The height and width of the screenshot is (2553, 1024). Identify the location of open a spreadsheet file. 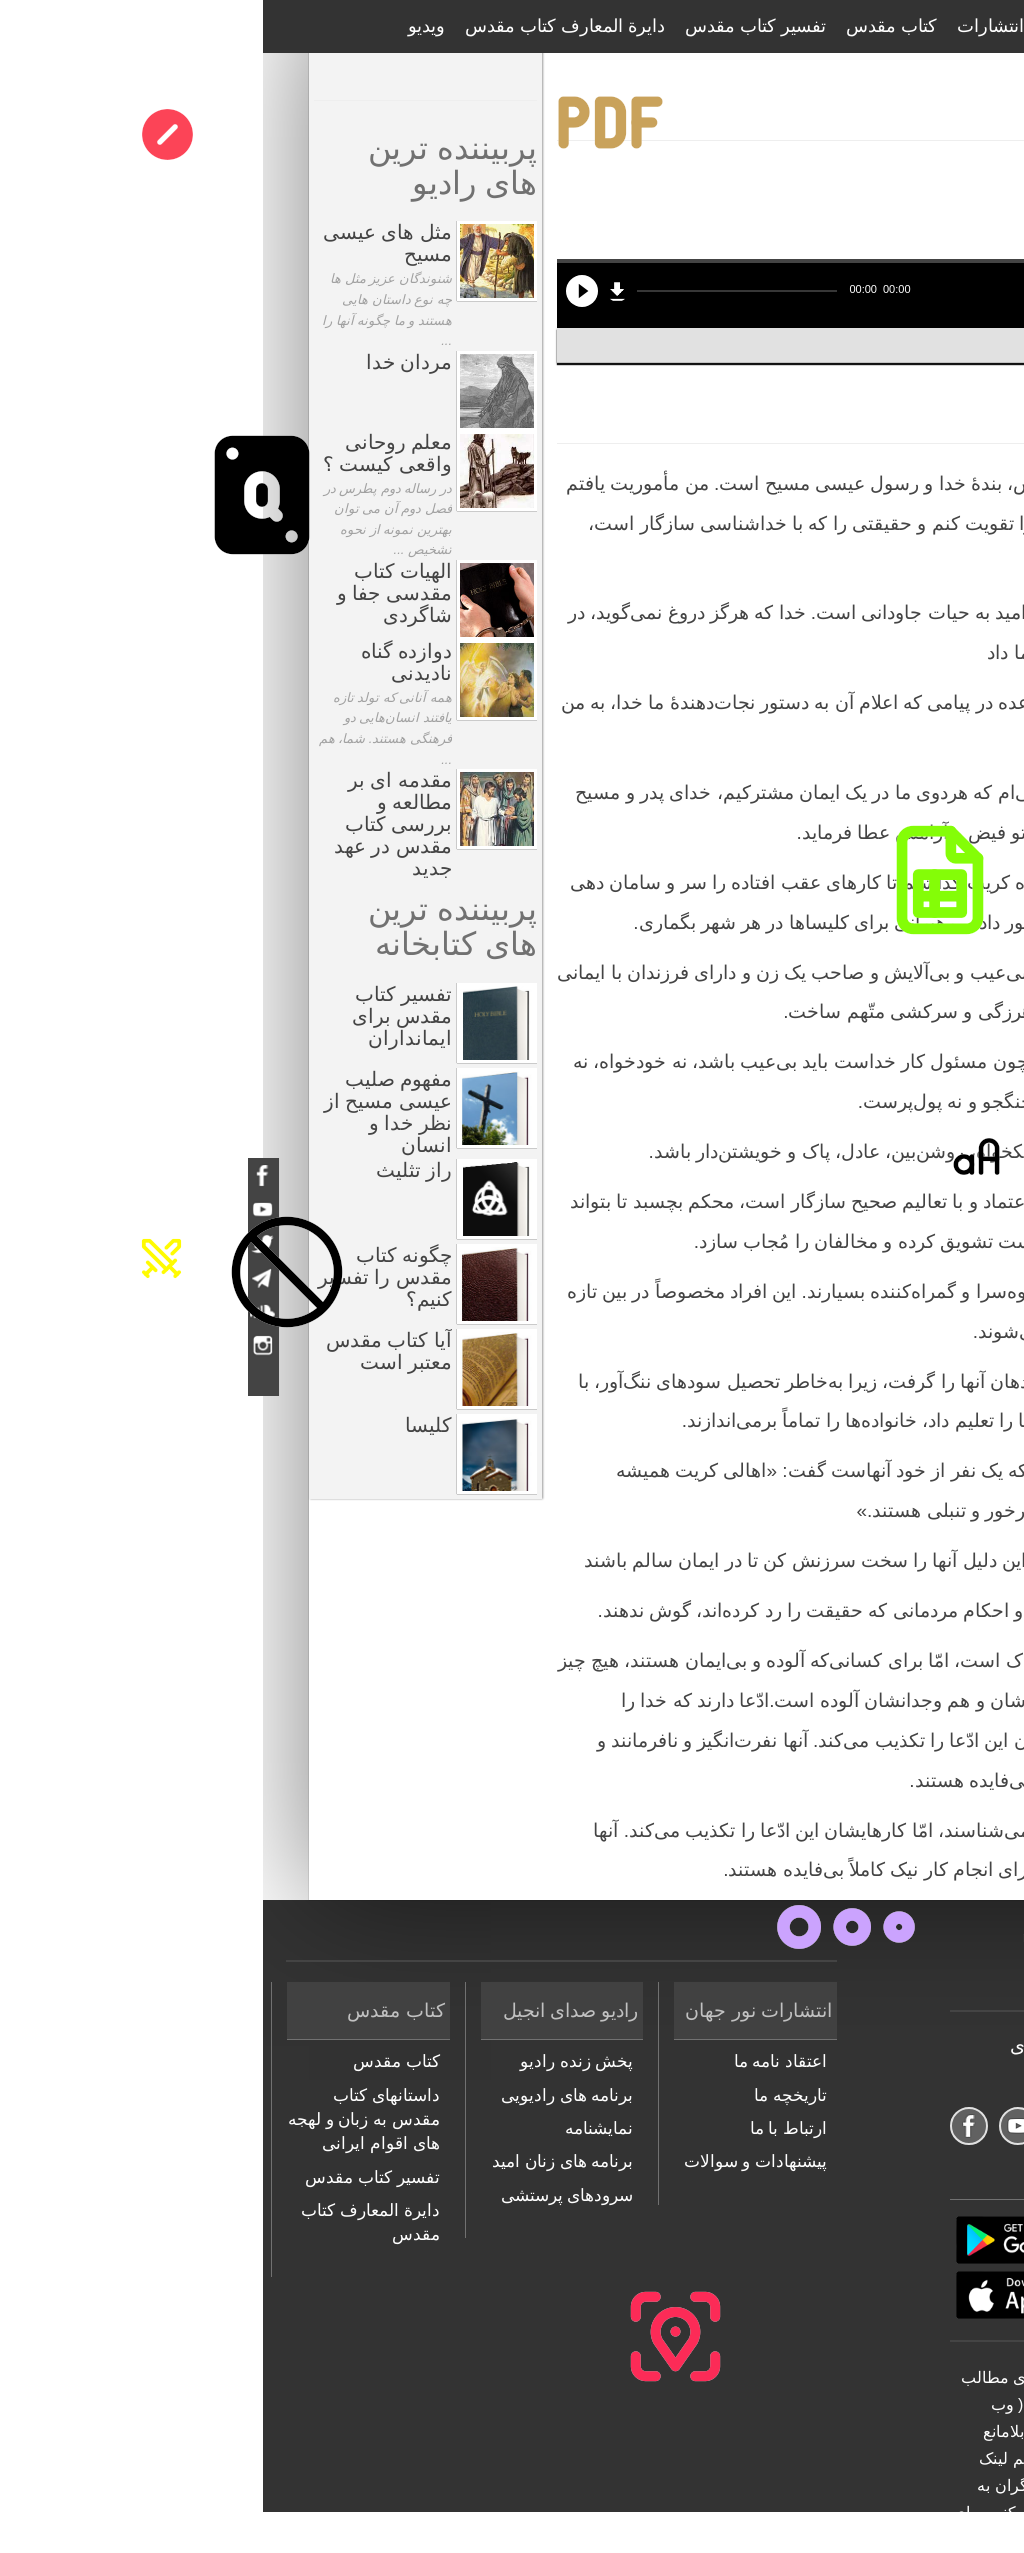
(940, 880).